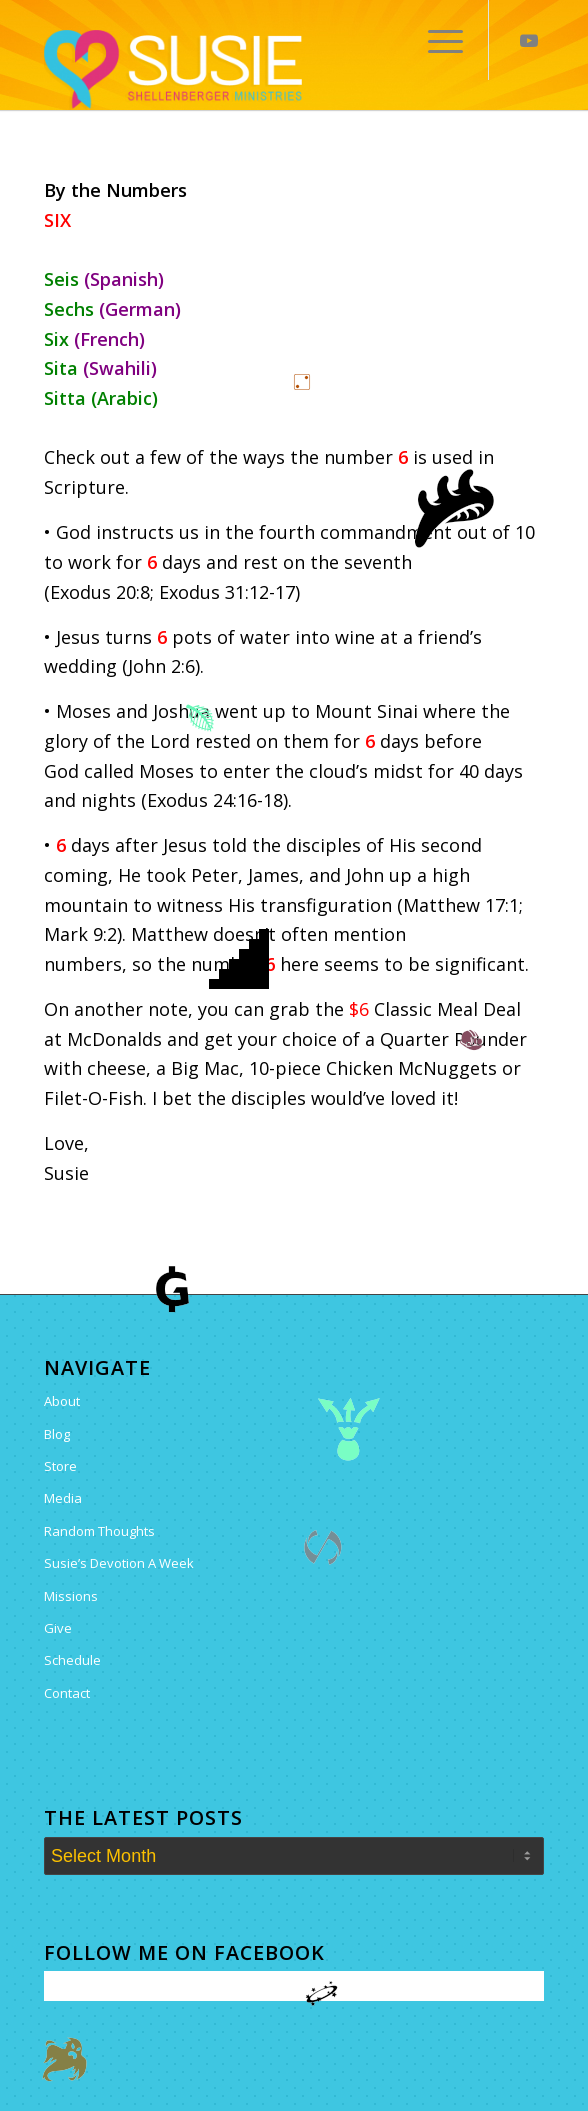 Image resolution: width=588 pixels, height=2111 pixels. Describe the element at coordinates (172, 1289) in the screenshot. I see `view your current credits balance` at that location.